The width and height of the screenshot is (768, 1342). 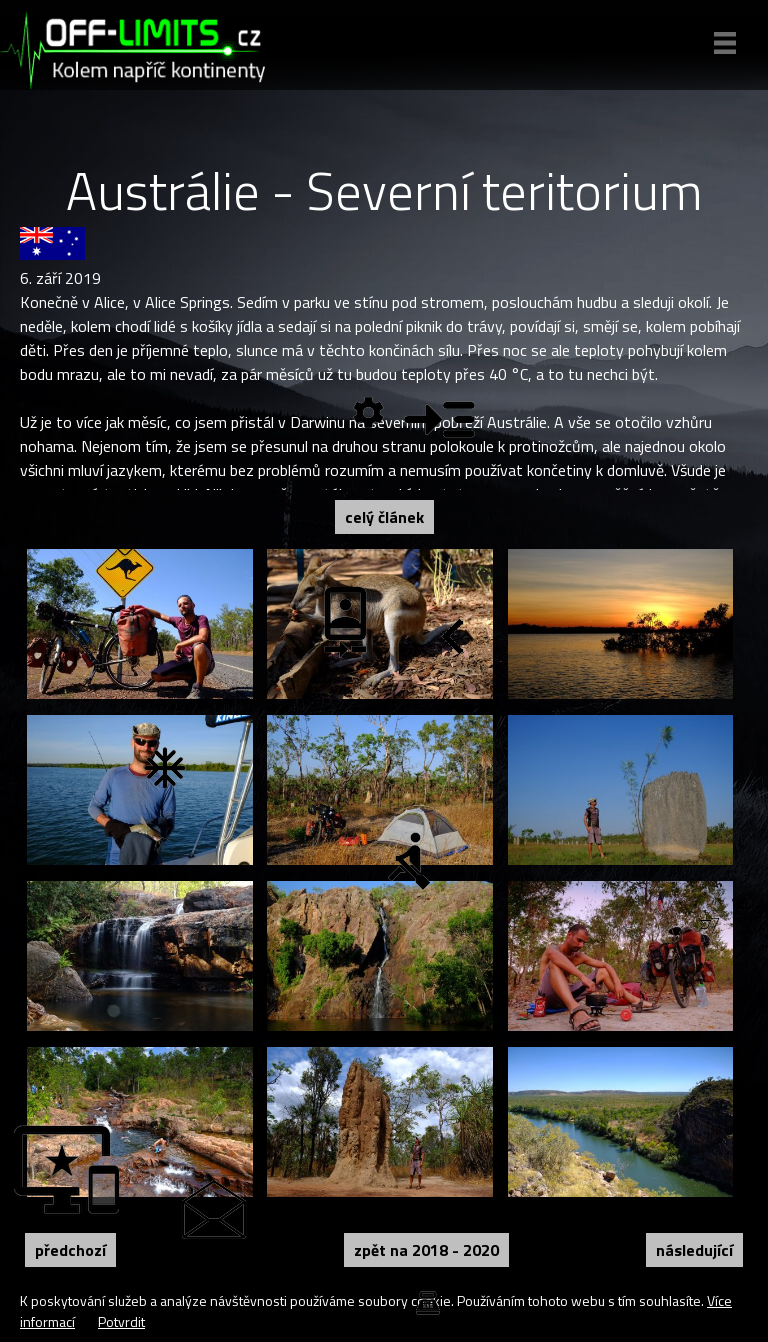 I want to click on toggle air conditioning or cooling settings, so click(x=165, y=768).